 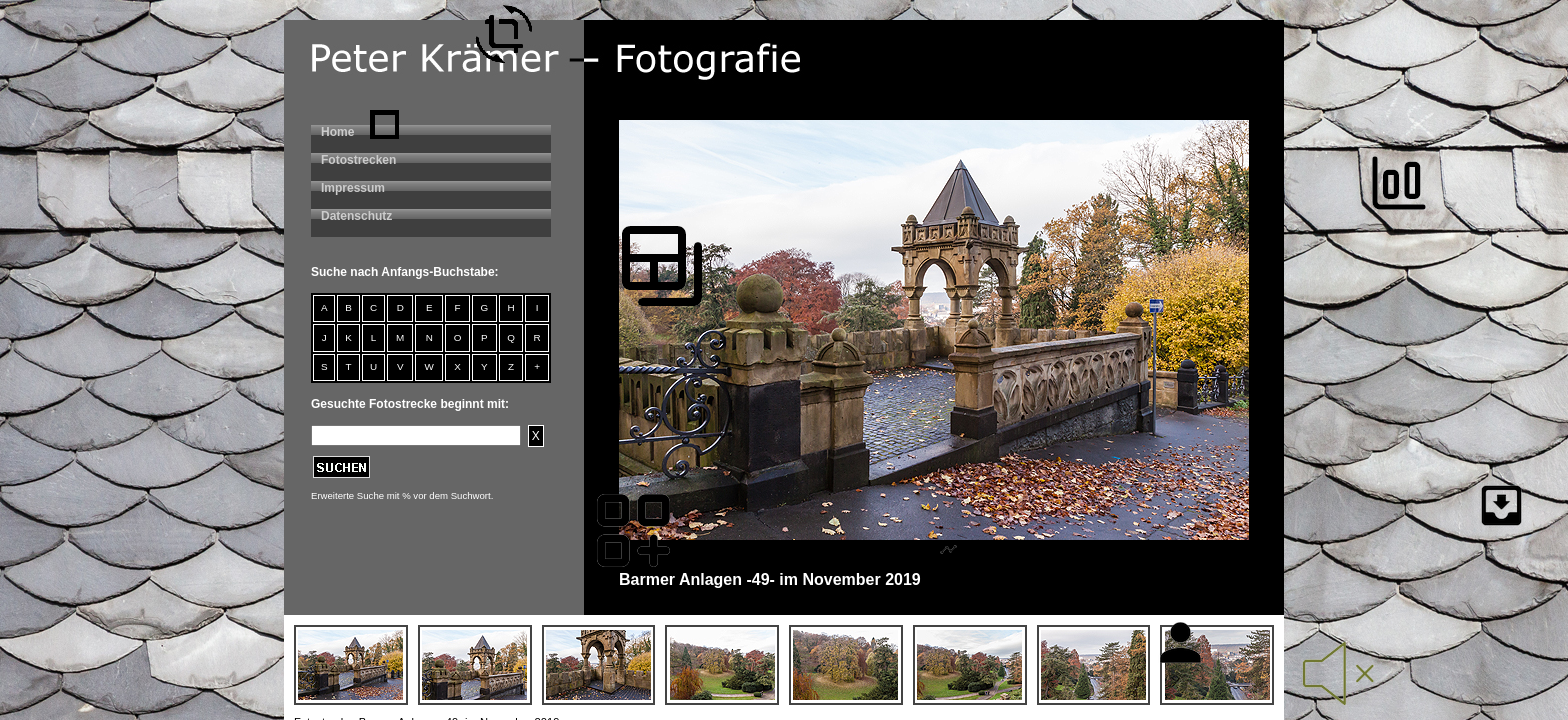 What do you see at coordinates (1180, 642) in the screenshot?
I see `view your profile` at bounding box center [1180, 642].